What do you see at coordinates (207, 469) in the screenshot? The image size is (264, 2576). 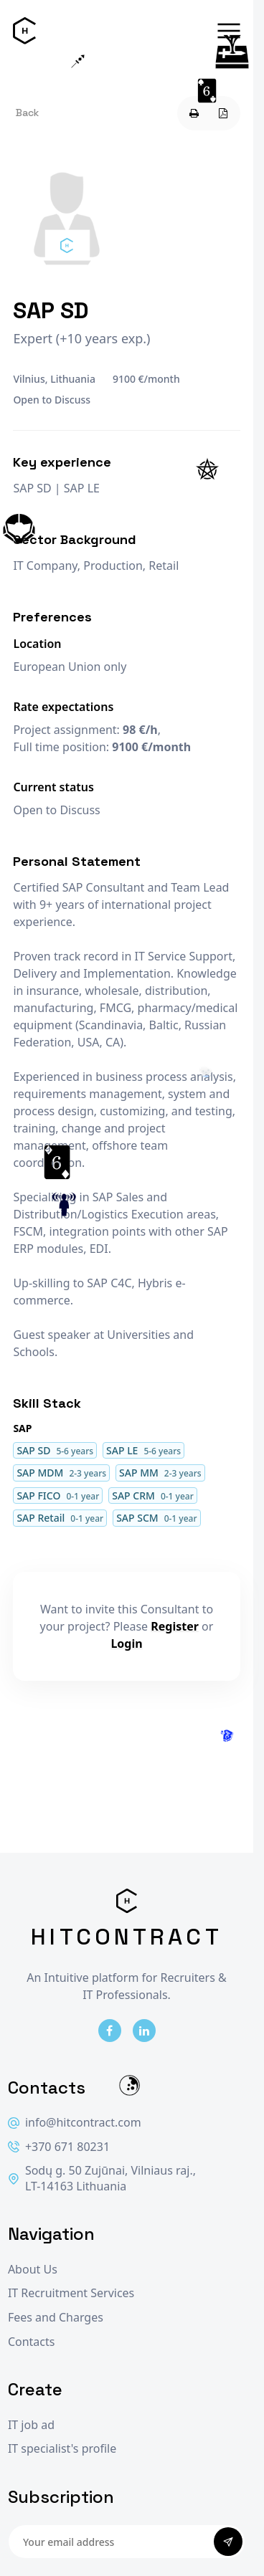 I see `select pentacle symbol for game character or item` at bounding box center [207, 469].